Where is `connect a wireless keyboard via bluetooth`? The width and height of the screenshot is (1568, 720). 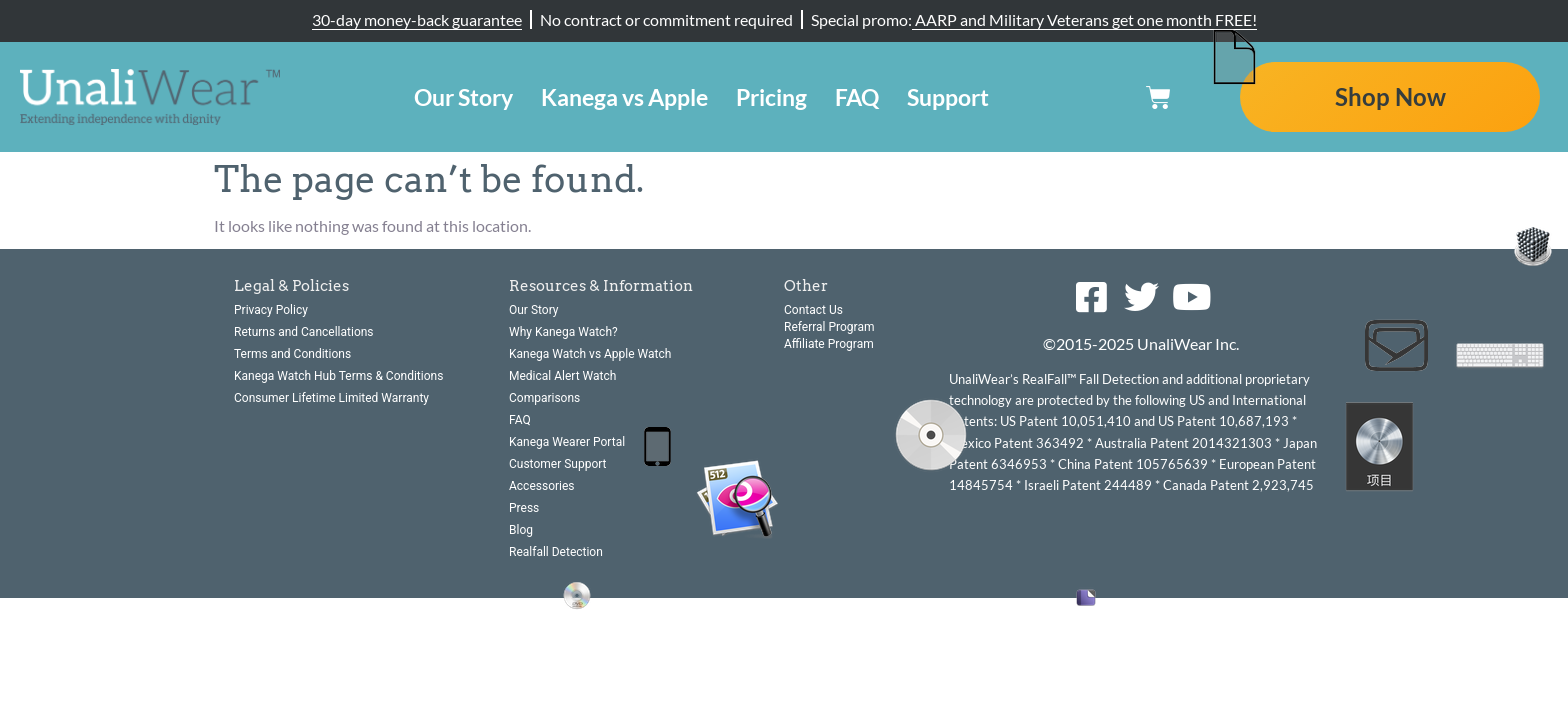
connect a wireless keyboard via bluetooth is located at coordinates (1500, 355).